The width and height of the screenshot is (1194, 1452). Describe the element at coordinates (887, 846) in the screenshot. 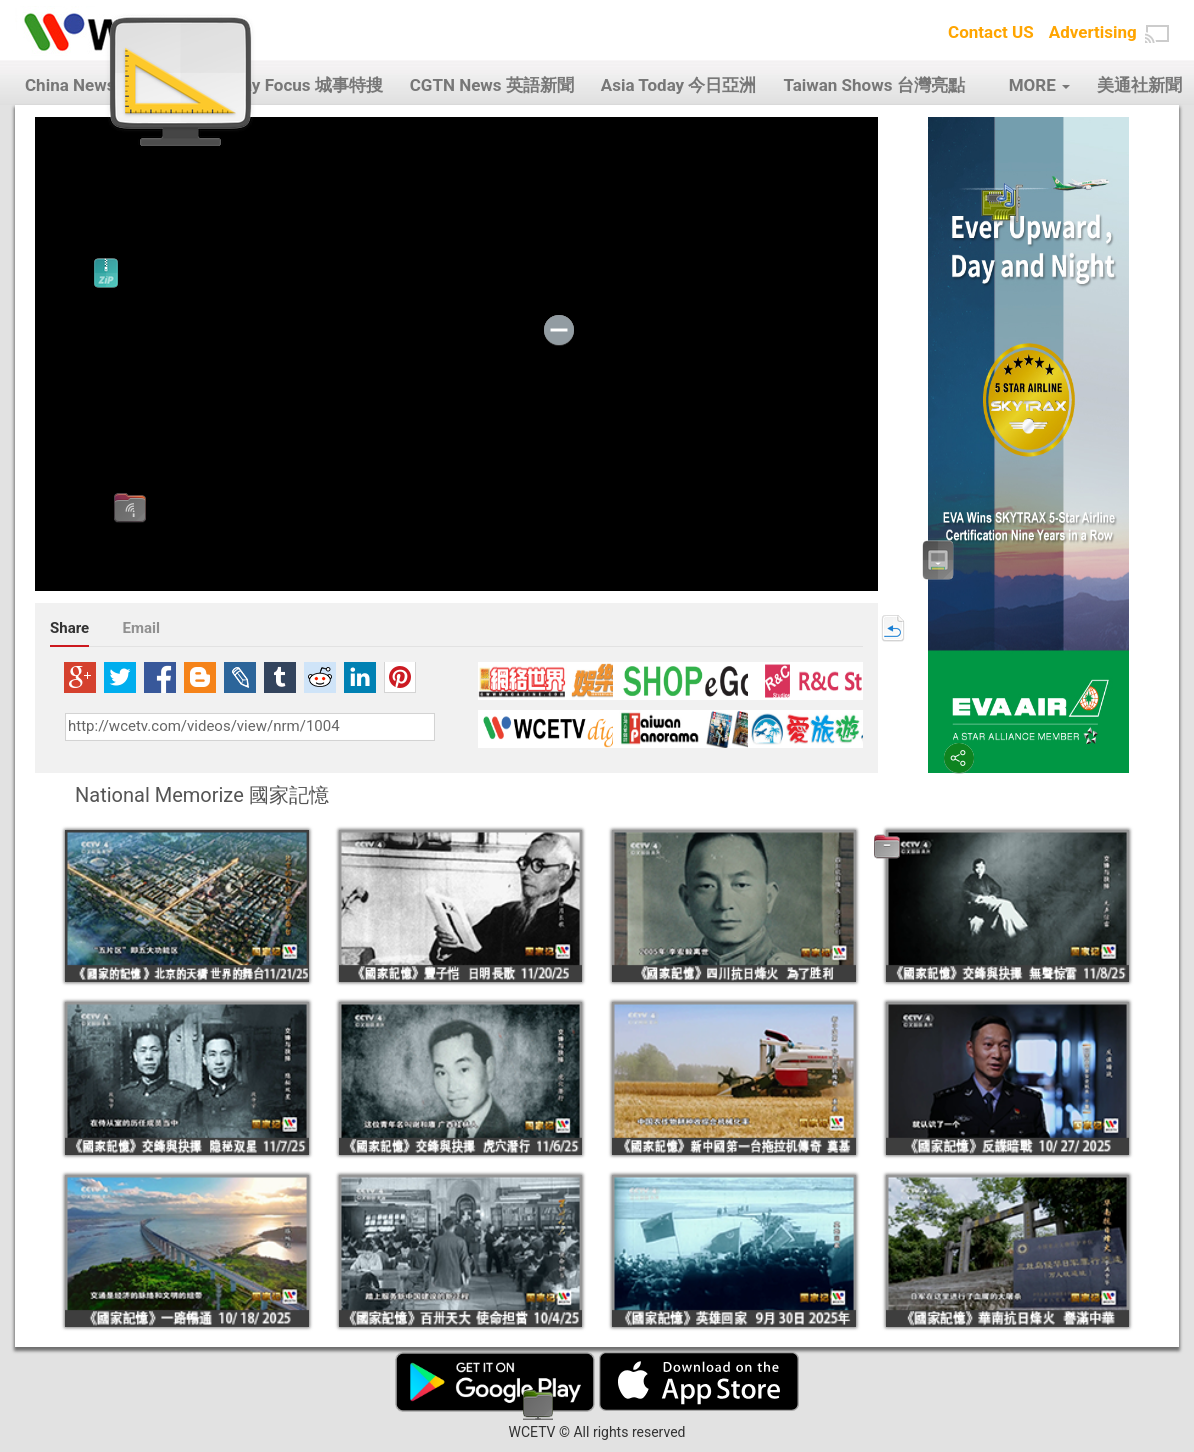

I see `open file manager application` at that location.